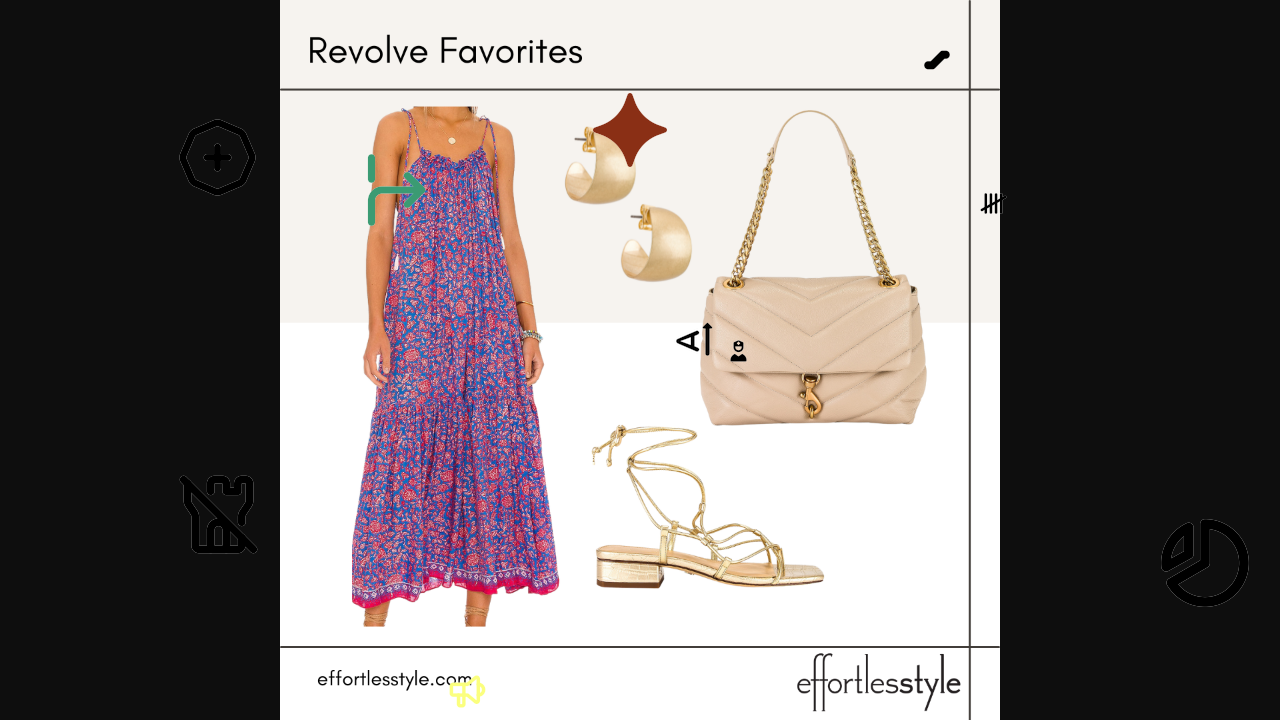  What do you see at coordinates (630, 130) in the screenshot?
I see `indicates AI-generated or enhanced content` at bounding box center [630, 130].